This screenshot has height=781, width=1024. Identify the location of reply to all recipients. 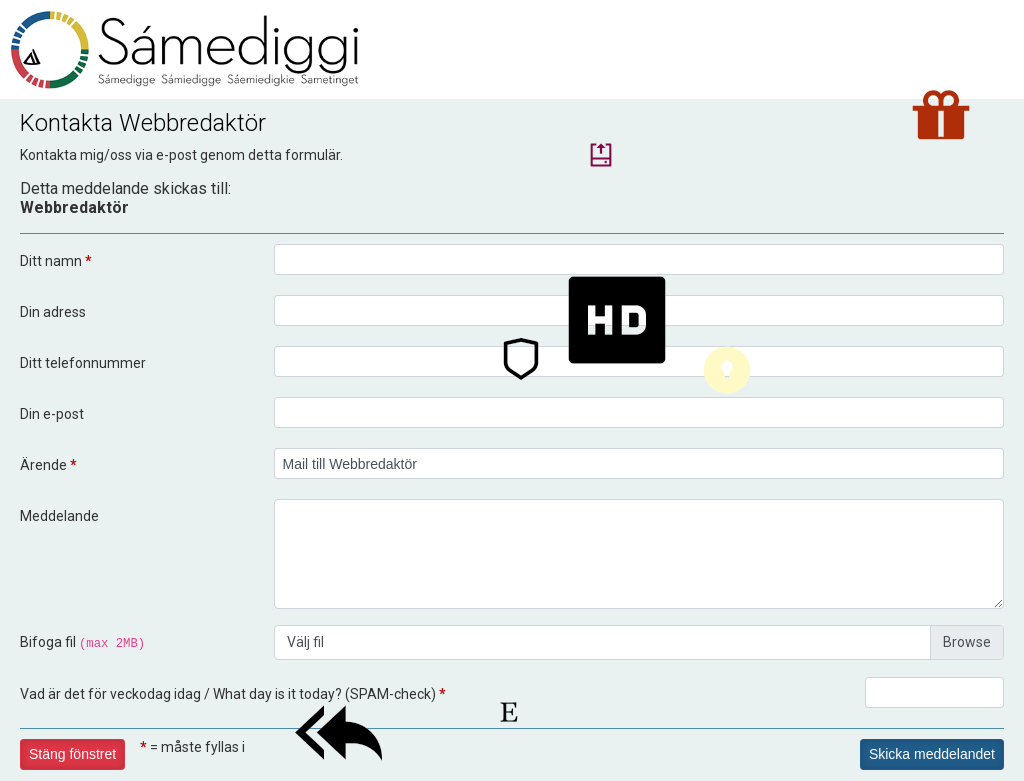
(338, 732).